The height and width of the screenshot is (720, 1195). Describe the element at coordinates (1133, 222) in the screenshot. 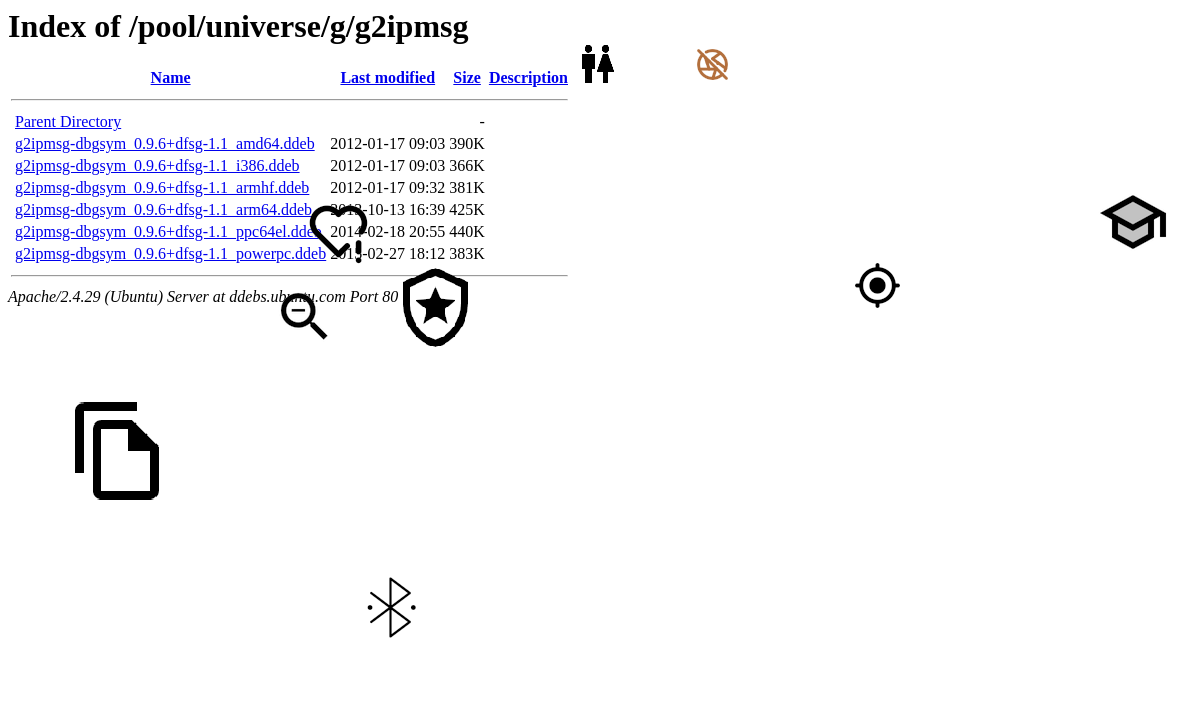

I see `access education or school-related features` at that location.